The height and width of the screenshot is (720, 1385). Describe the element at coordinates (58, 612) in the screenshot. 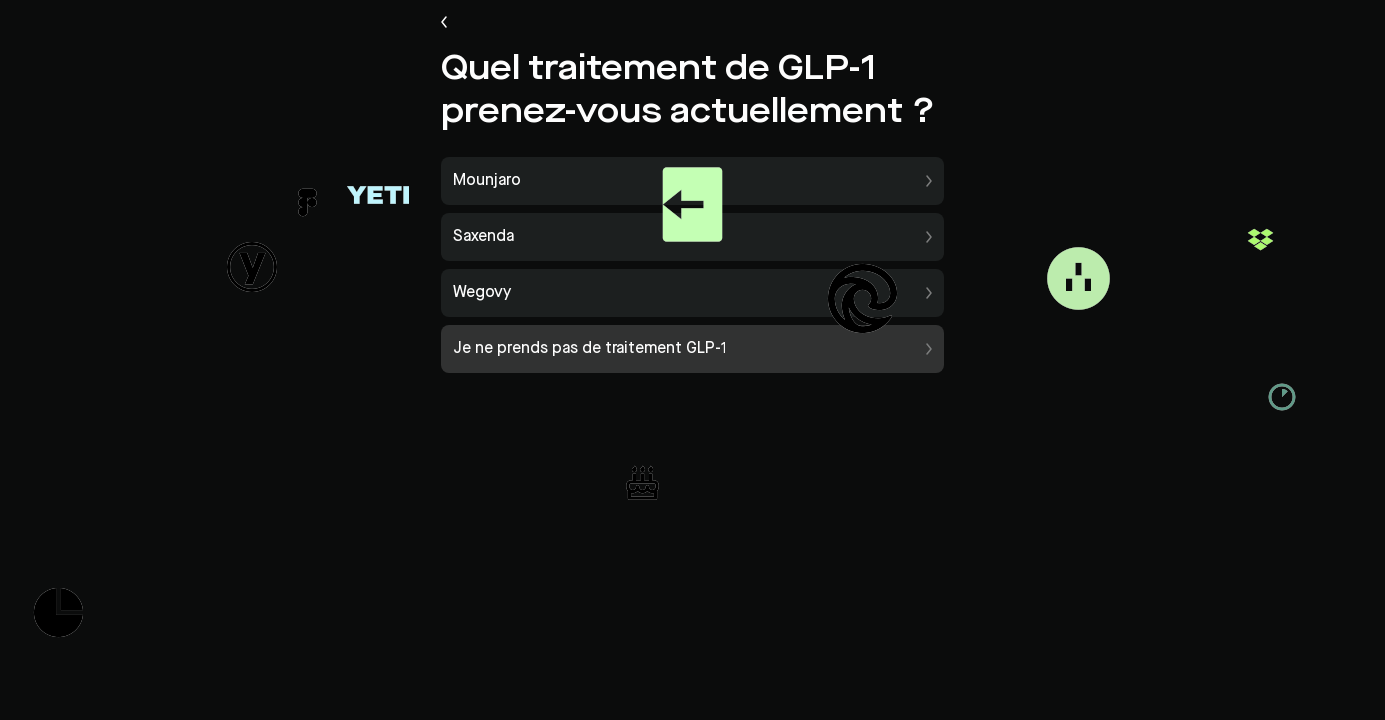

I see `view analytics or statistics breakdown` at that location.